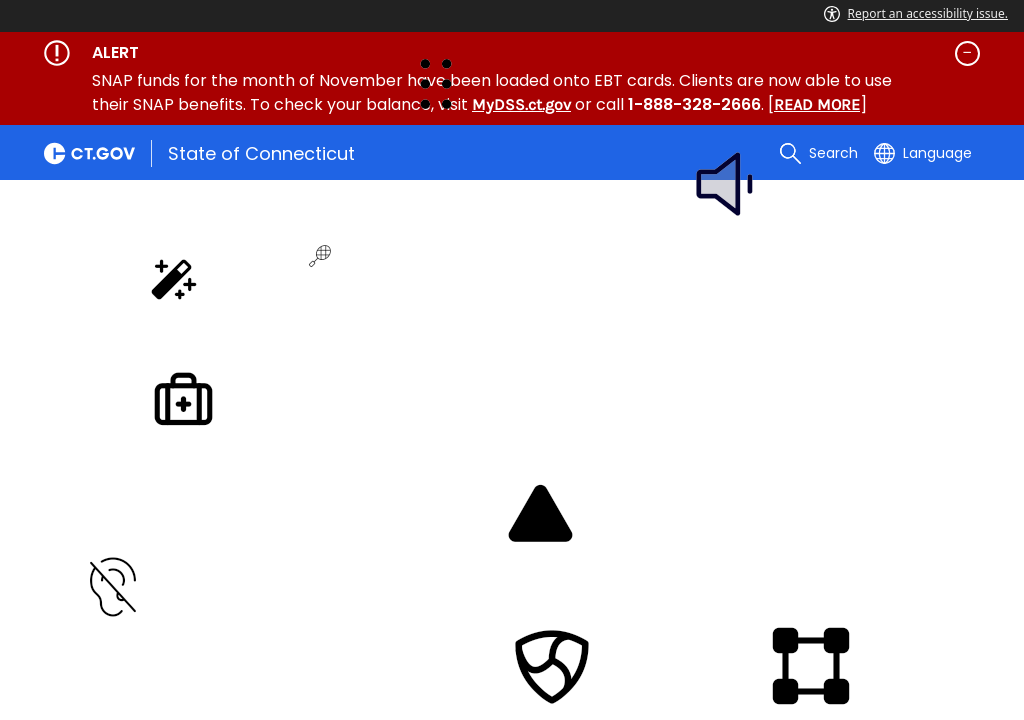 The image size is (1024, 720). Describe the element at coordinates (319, 256) in the screenshot. I see `access tennis or racquet sports features` at that location.